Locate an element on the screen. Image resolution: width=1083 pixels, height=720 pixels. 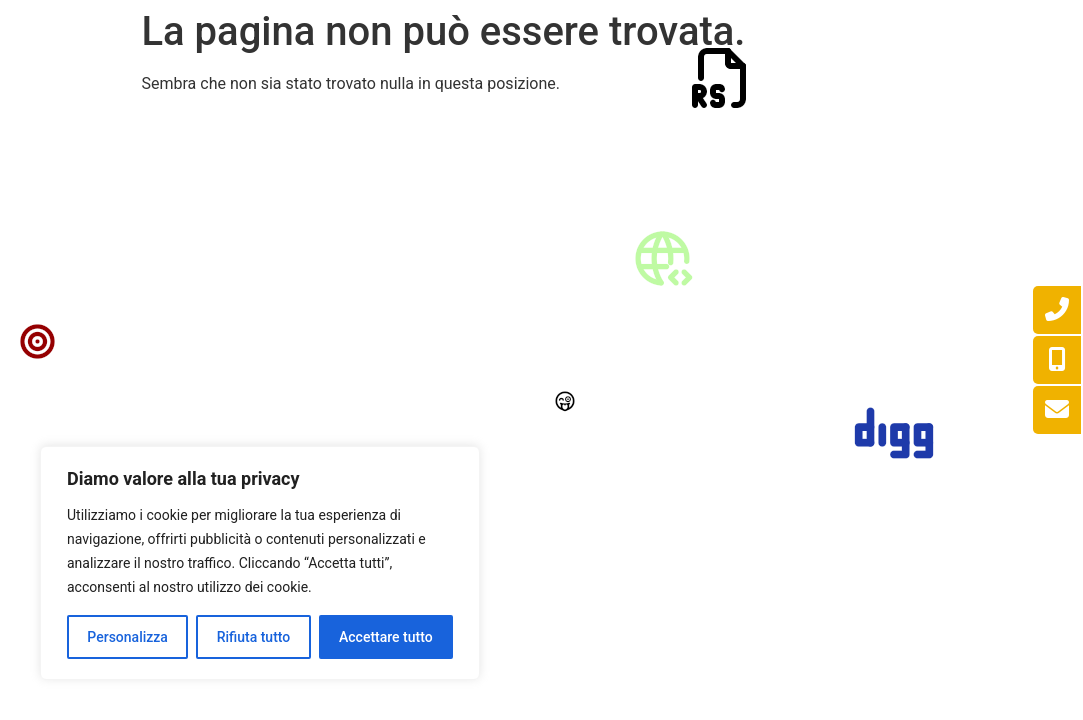
link to digg social news platform is located at coordinates (894, 431).